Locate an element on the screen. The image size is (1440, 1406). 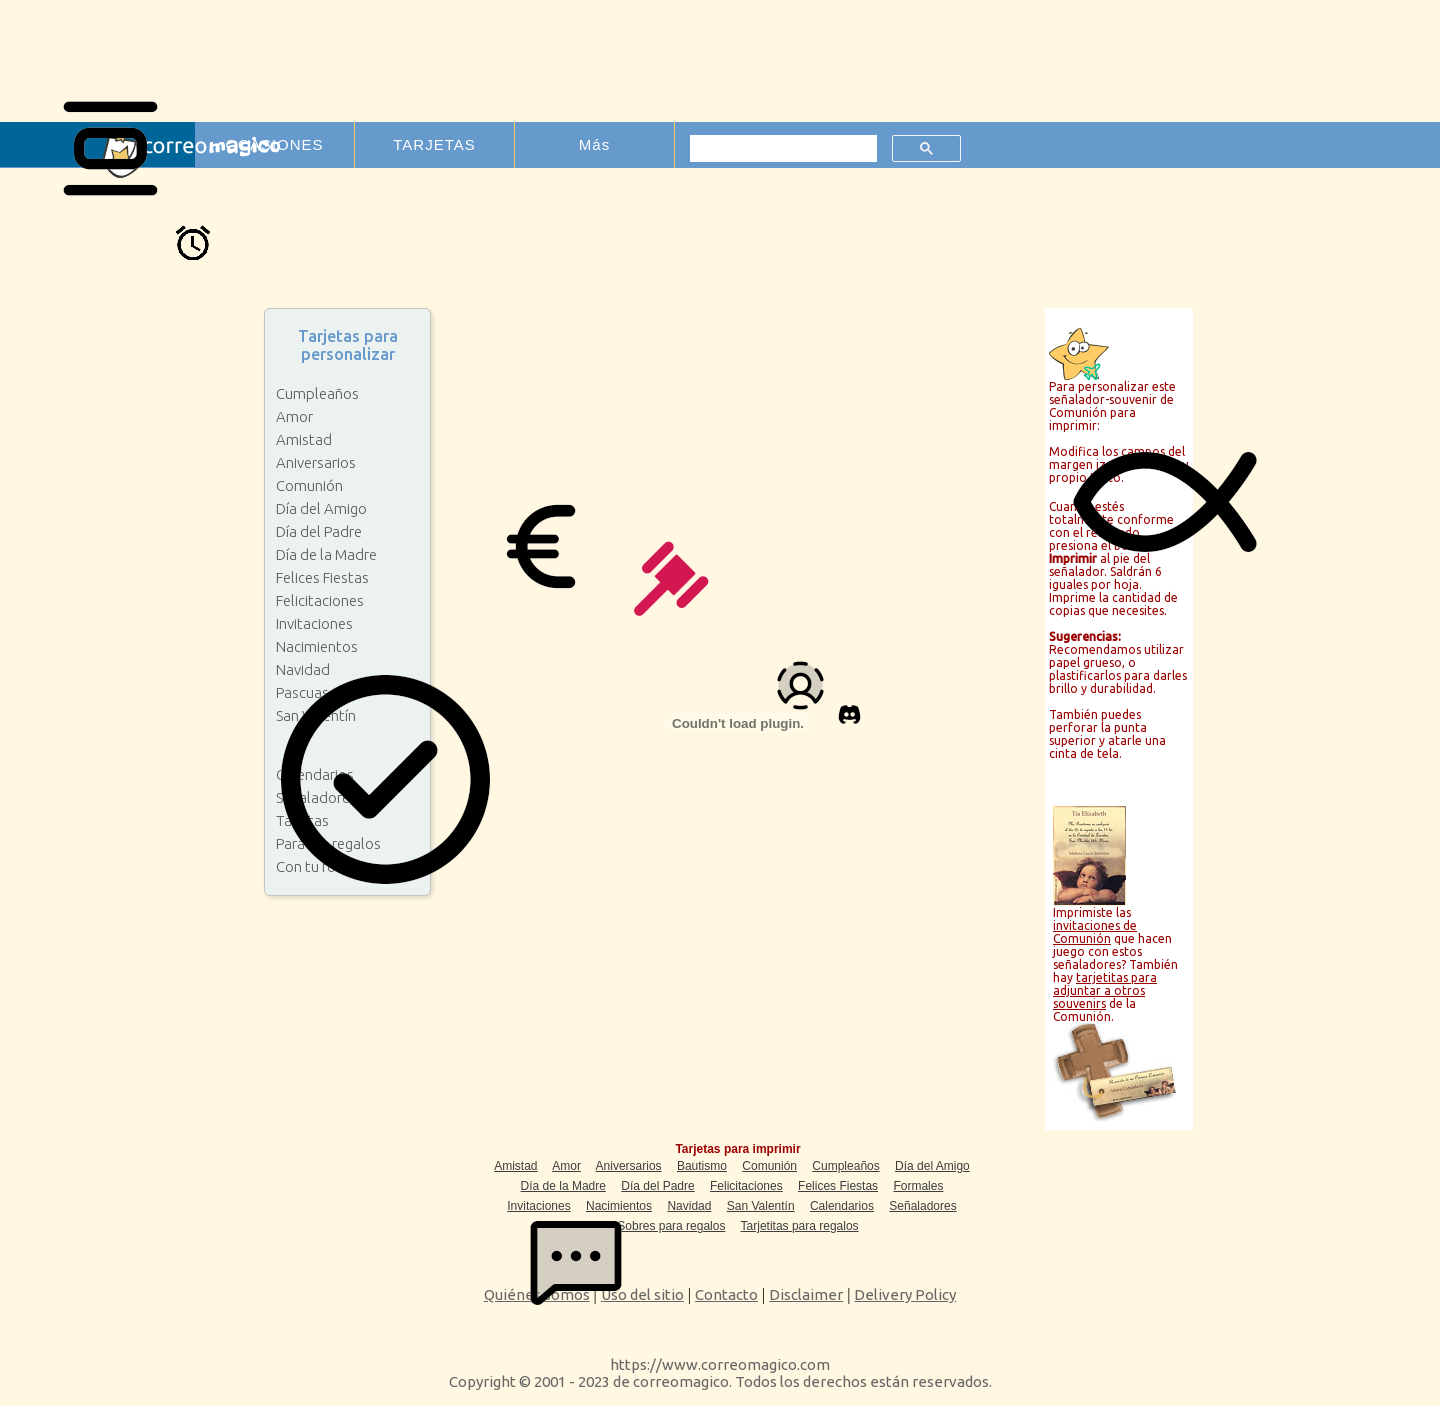
incomplete or pending user profile is located at coordinates (800, 685).